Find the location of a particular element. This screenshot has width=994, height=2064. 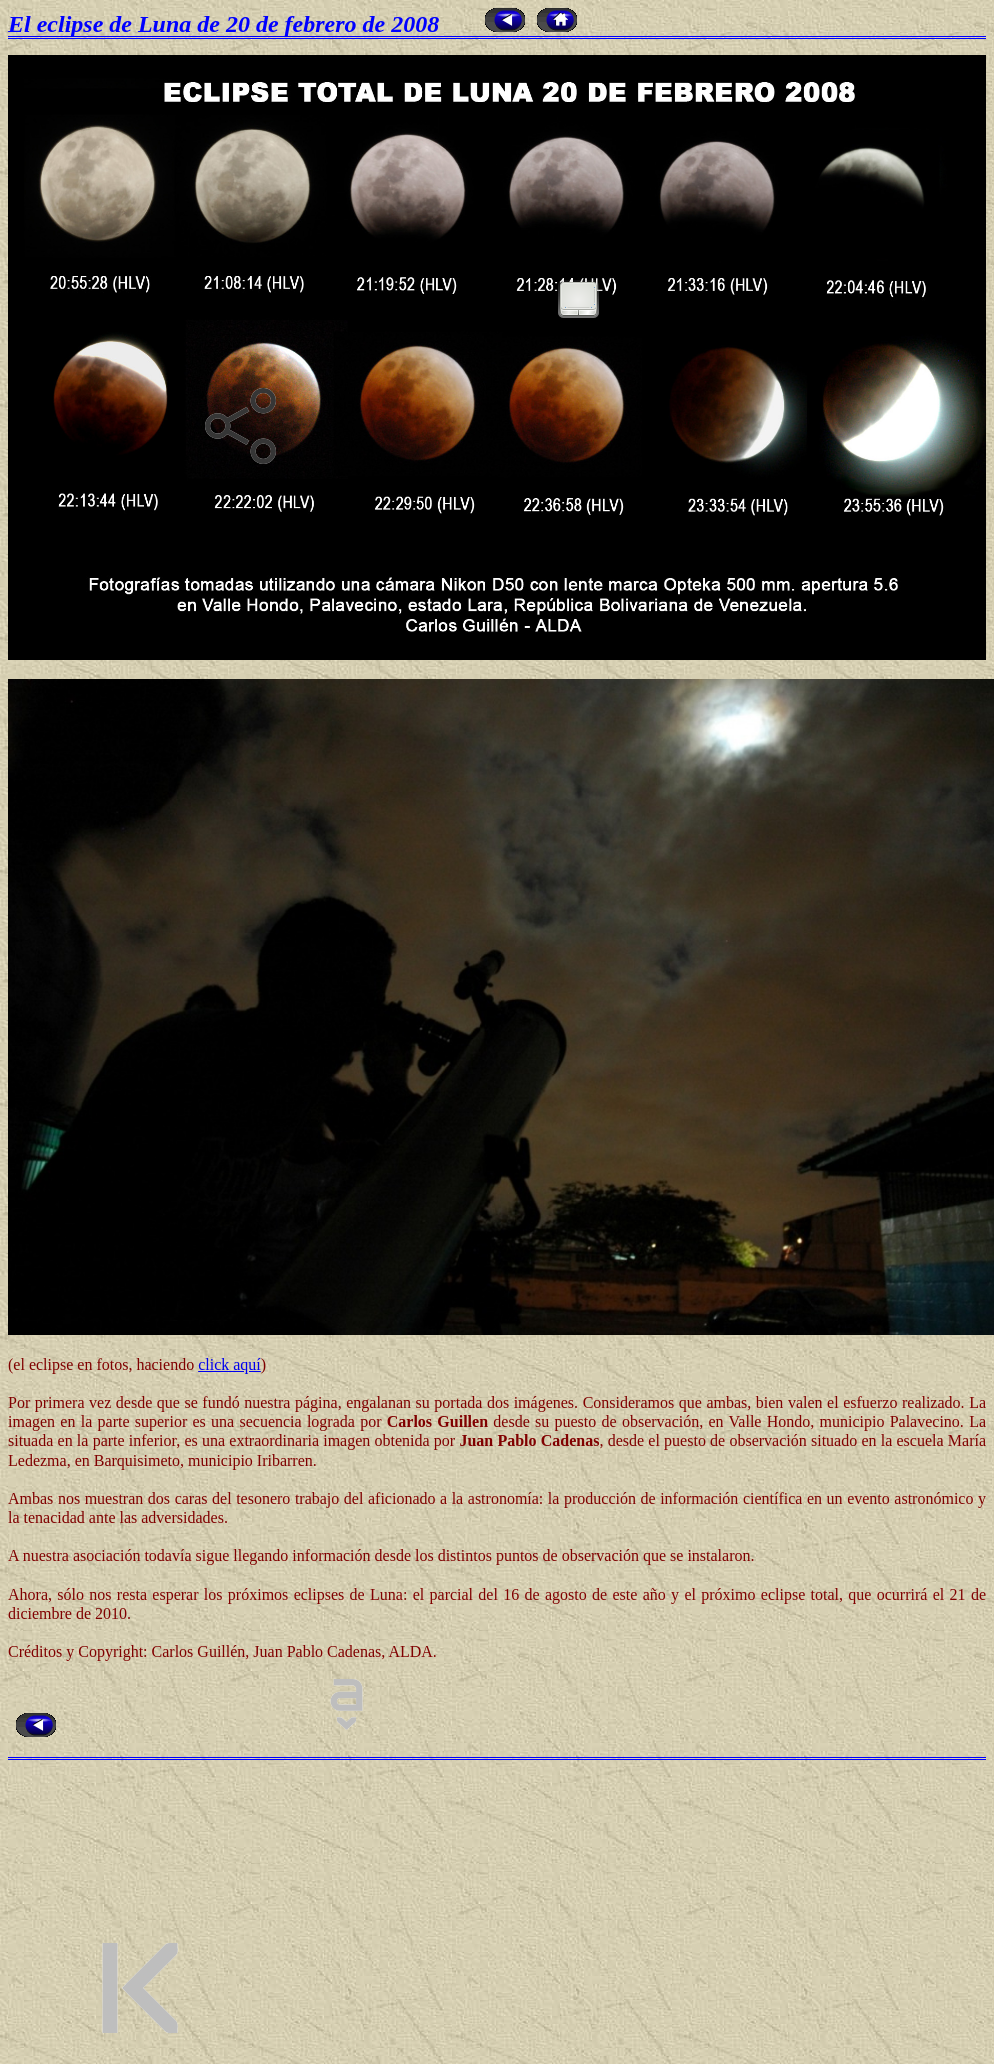

touchpad input device settings is located at coordinates (578, 300).